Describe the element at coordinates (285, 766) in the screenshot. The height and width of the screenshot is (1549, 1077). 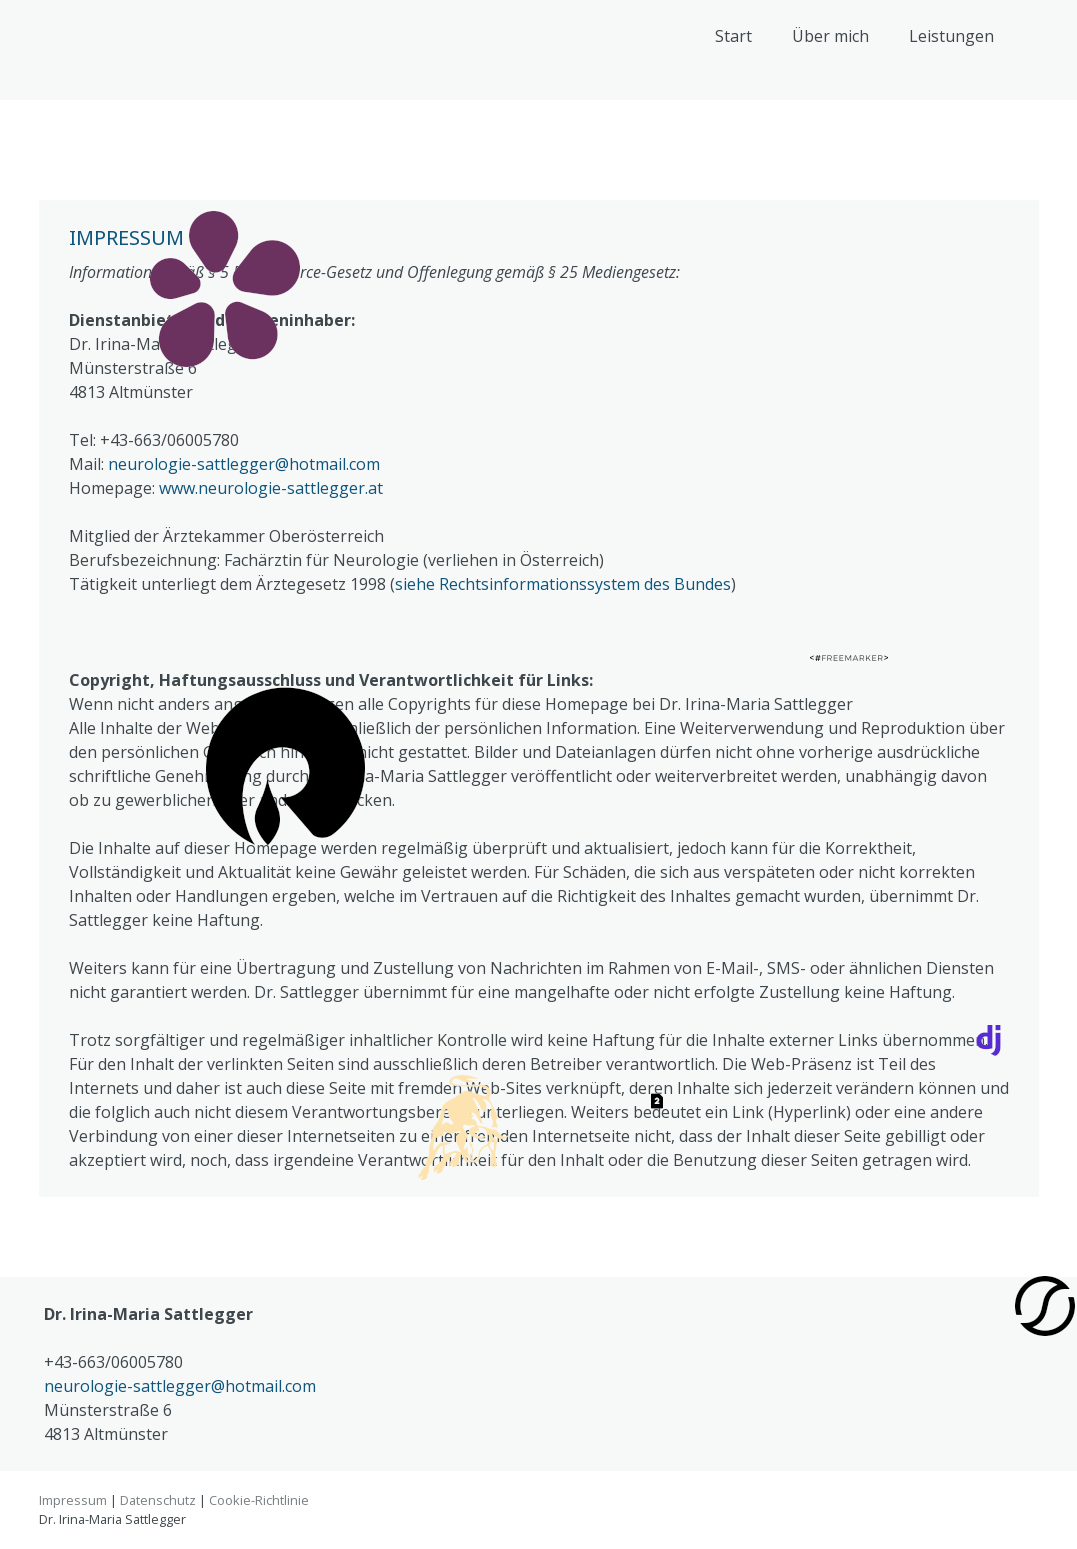
I see `reliance industries limited company logo` at that location.